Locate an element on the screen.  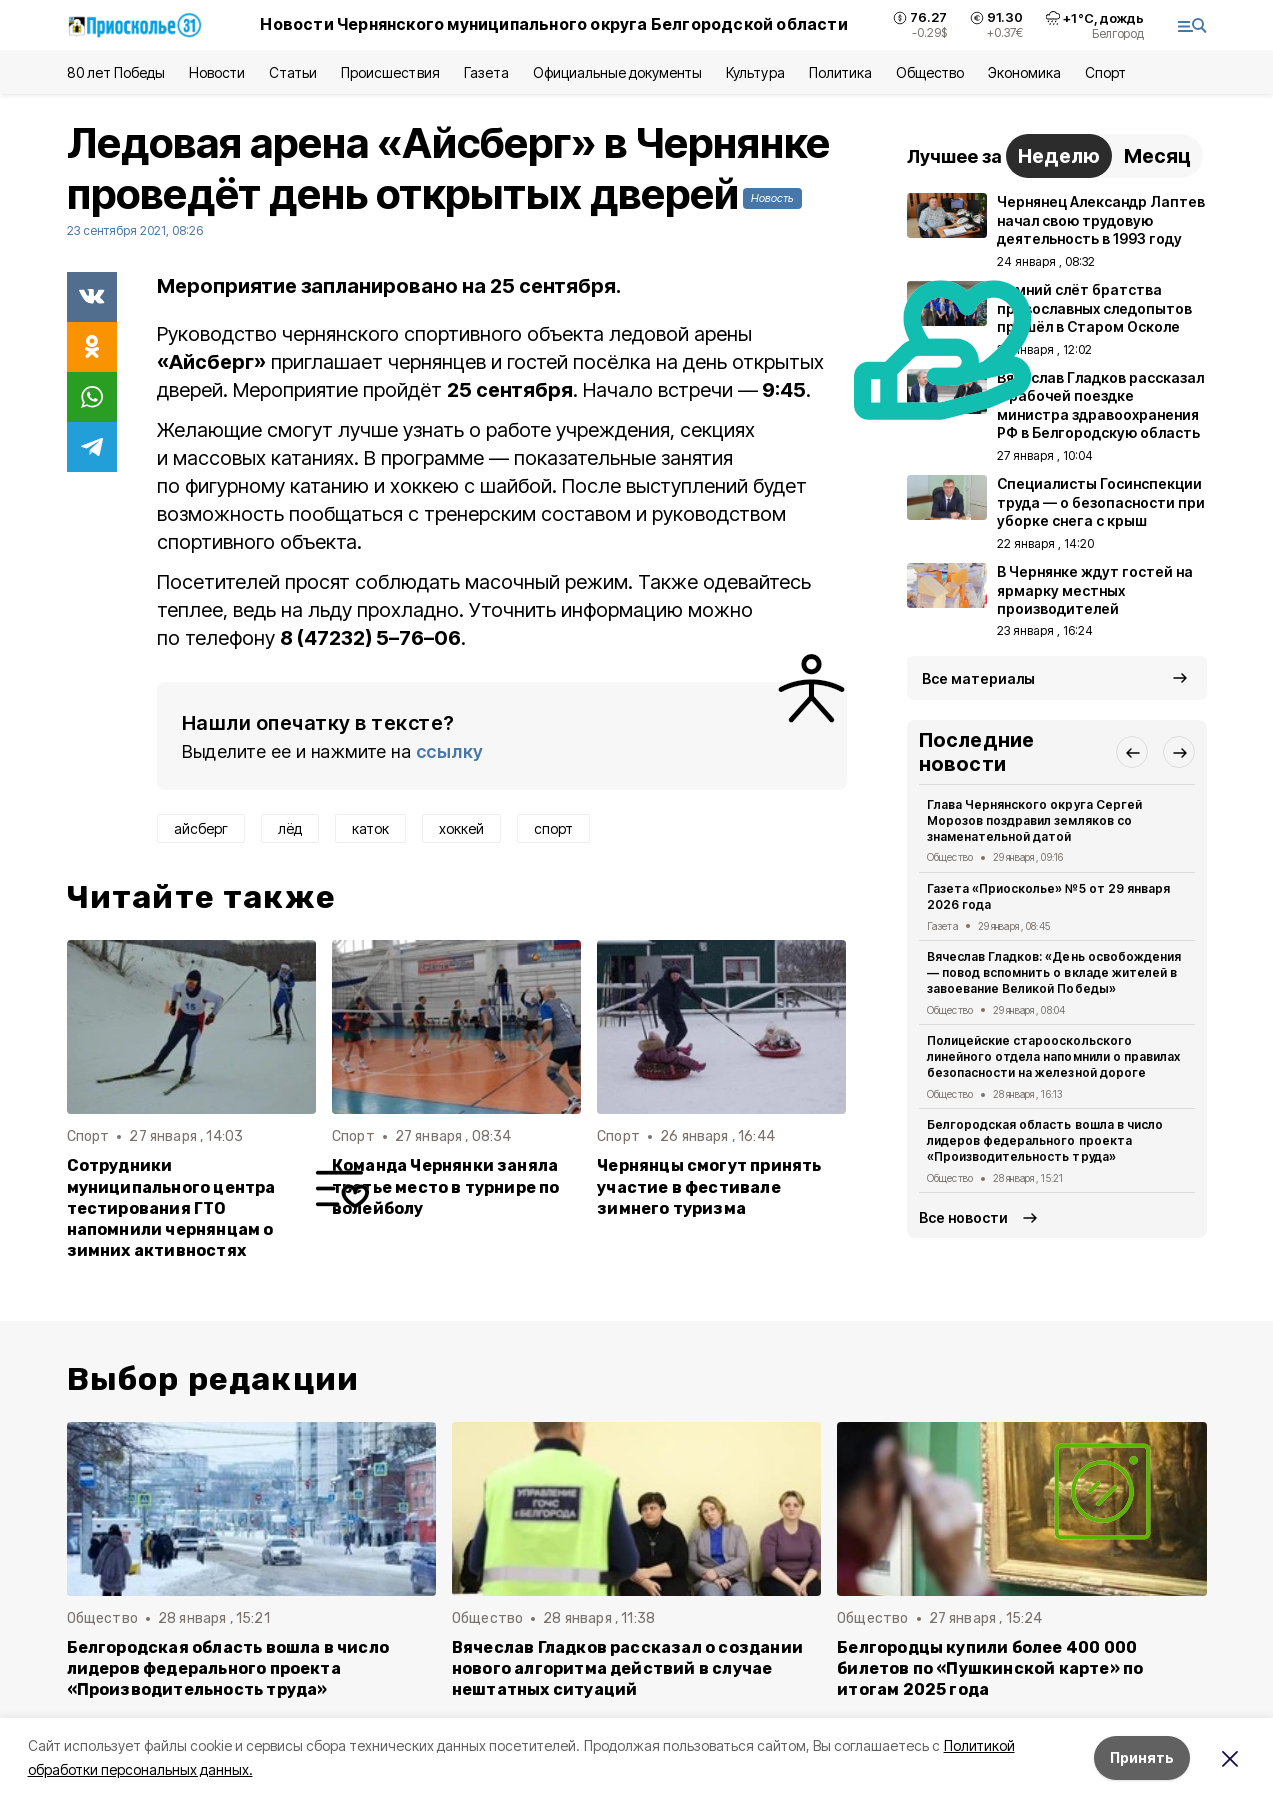
donate or give to charity is located at coordinates (947, 353).